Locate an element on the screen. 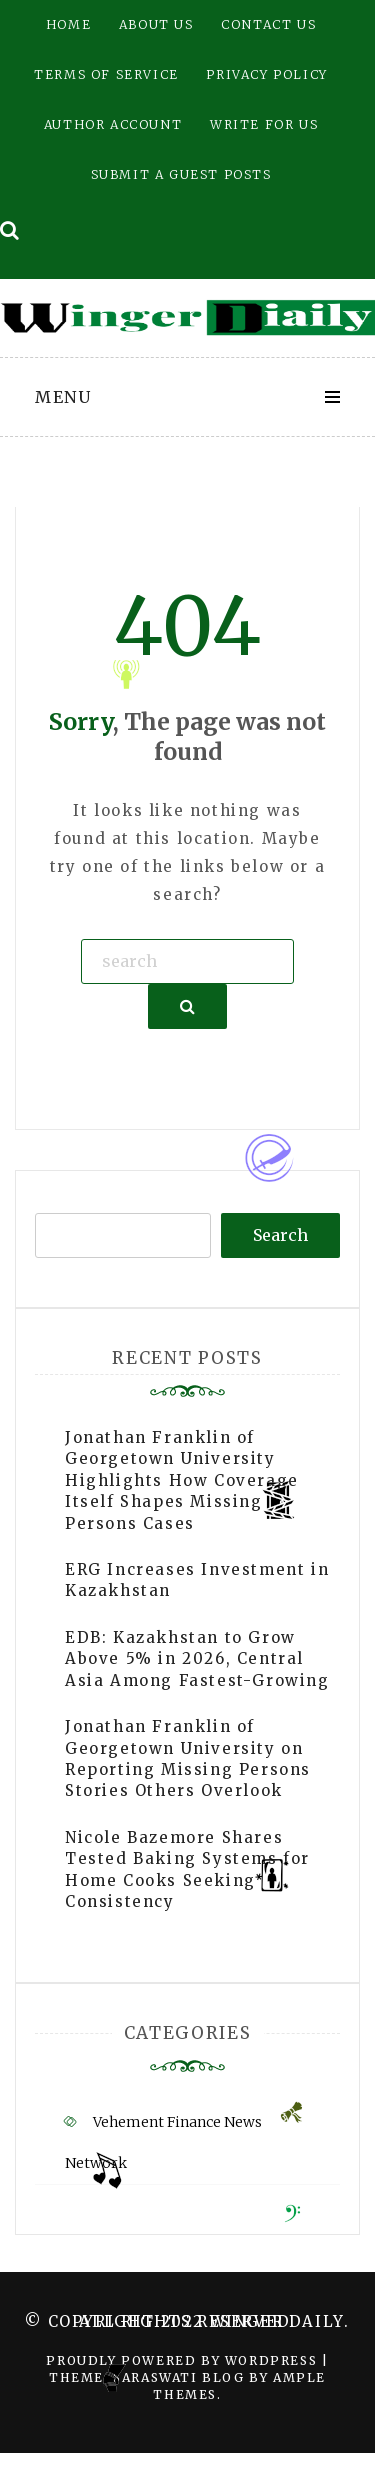  view quest log or mission objectives is located at coordinates (291, 2112).